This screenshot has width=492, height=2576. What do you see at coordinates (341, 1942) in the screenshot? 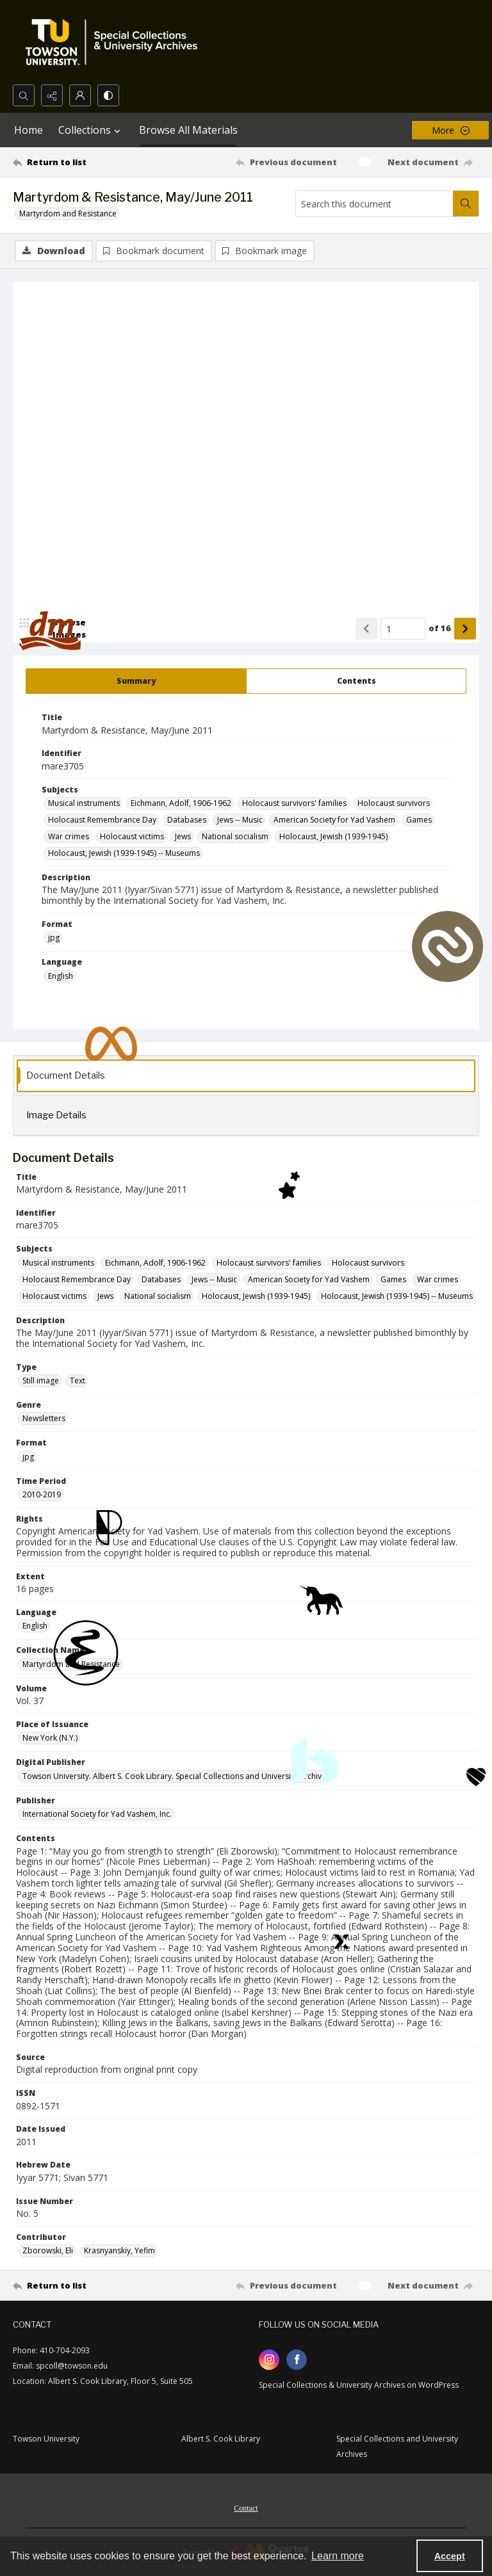
I see `visit experts exchange website` at bounding box center [341, 1942].